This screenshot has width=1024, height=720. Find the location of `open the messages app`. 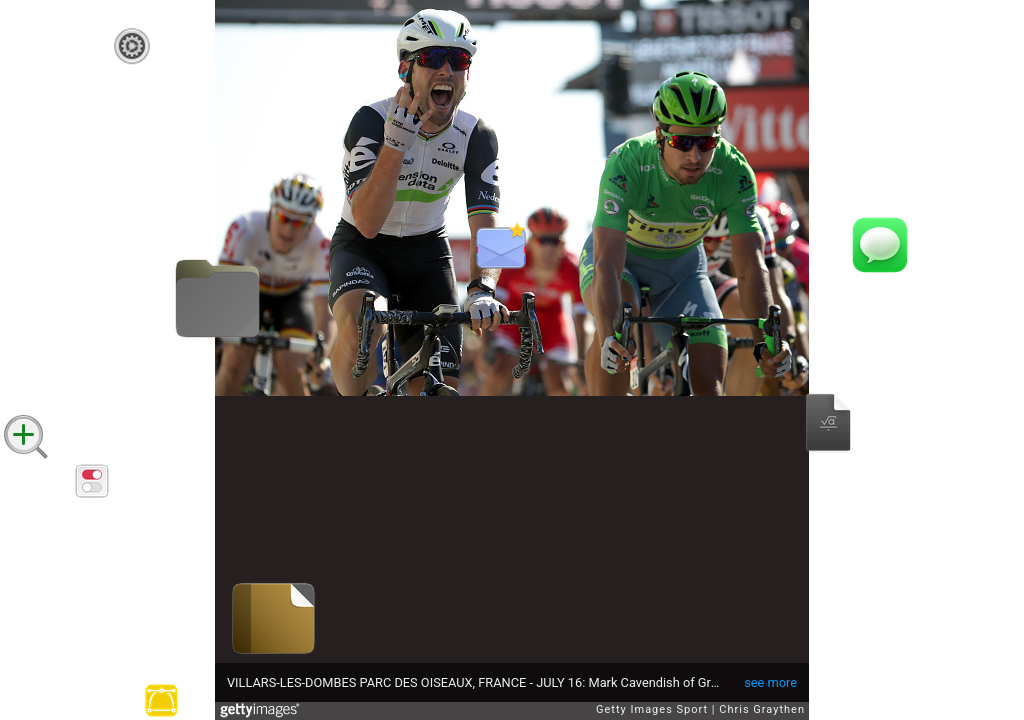

open the messages app is located at coordinates (880, 245).